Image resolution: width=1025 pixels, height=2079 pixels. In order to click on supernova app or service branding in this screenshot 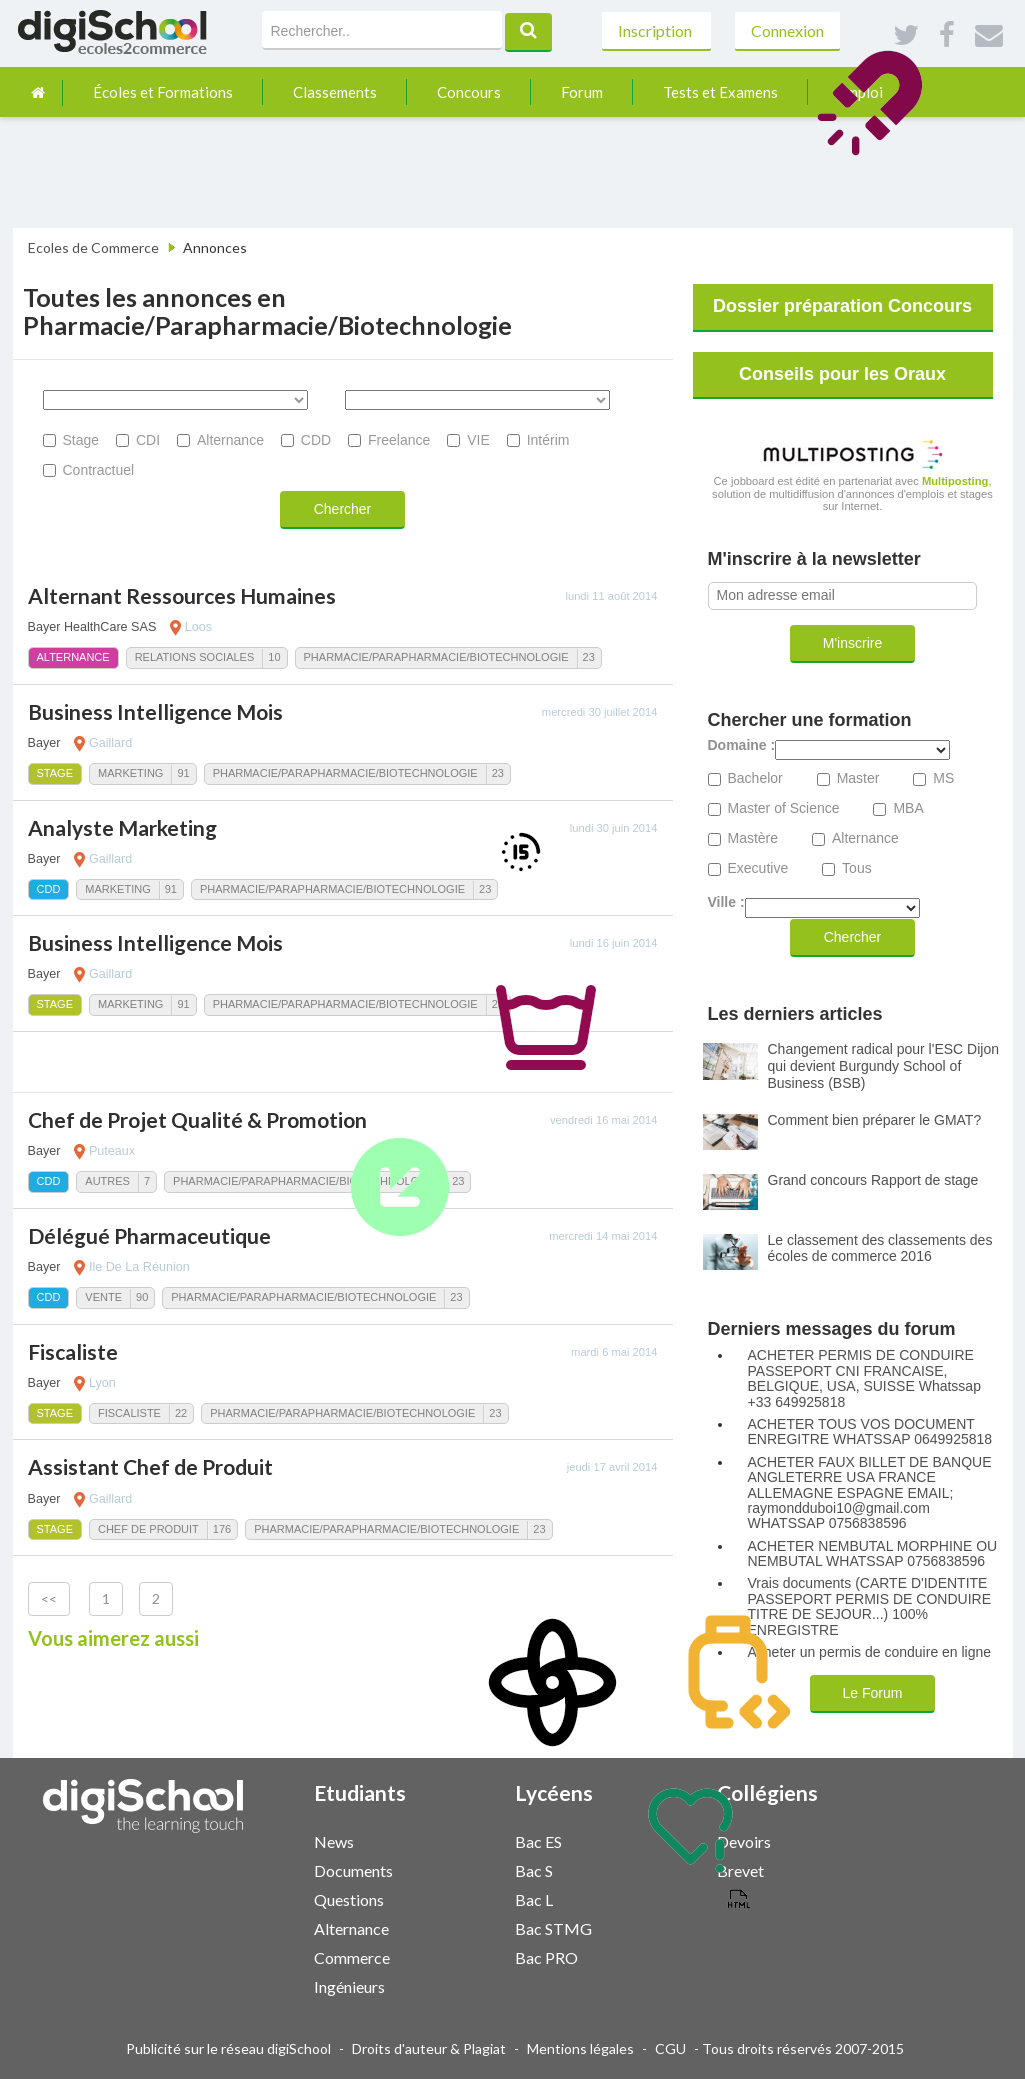, I will do `click(552, 1682)`.